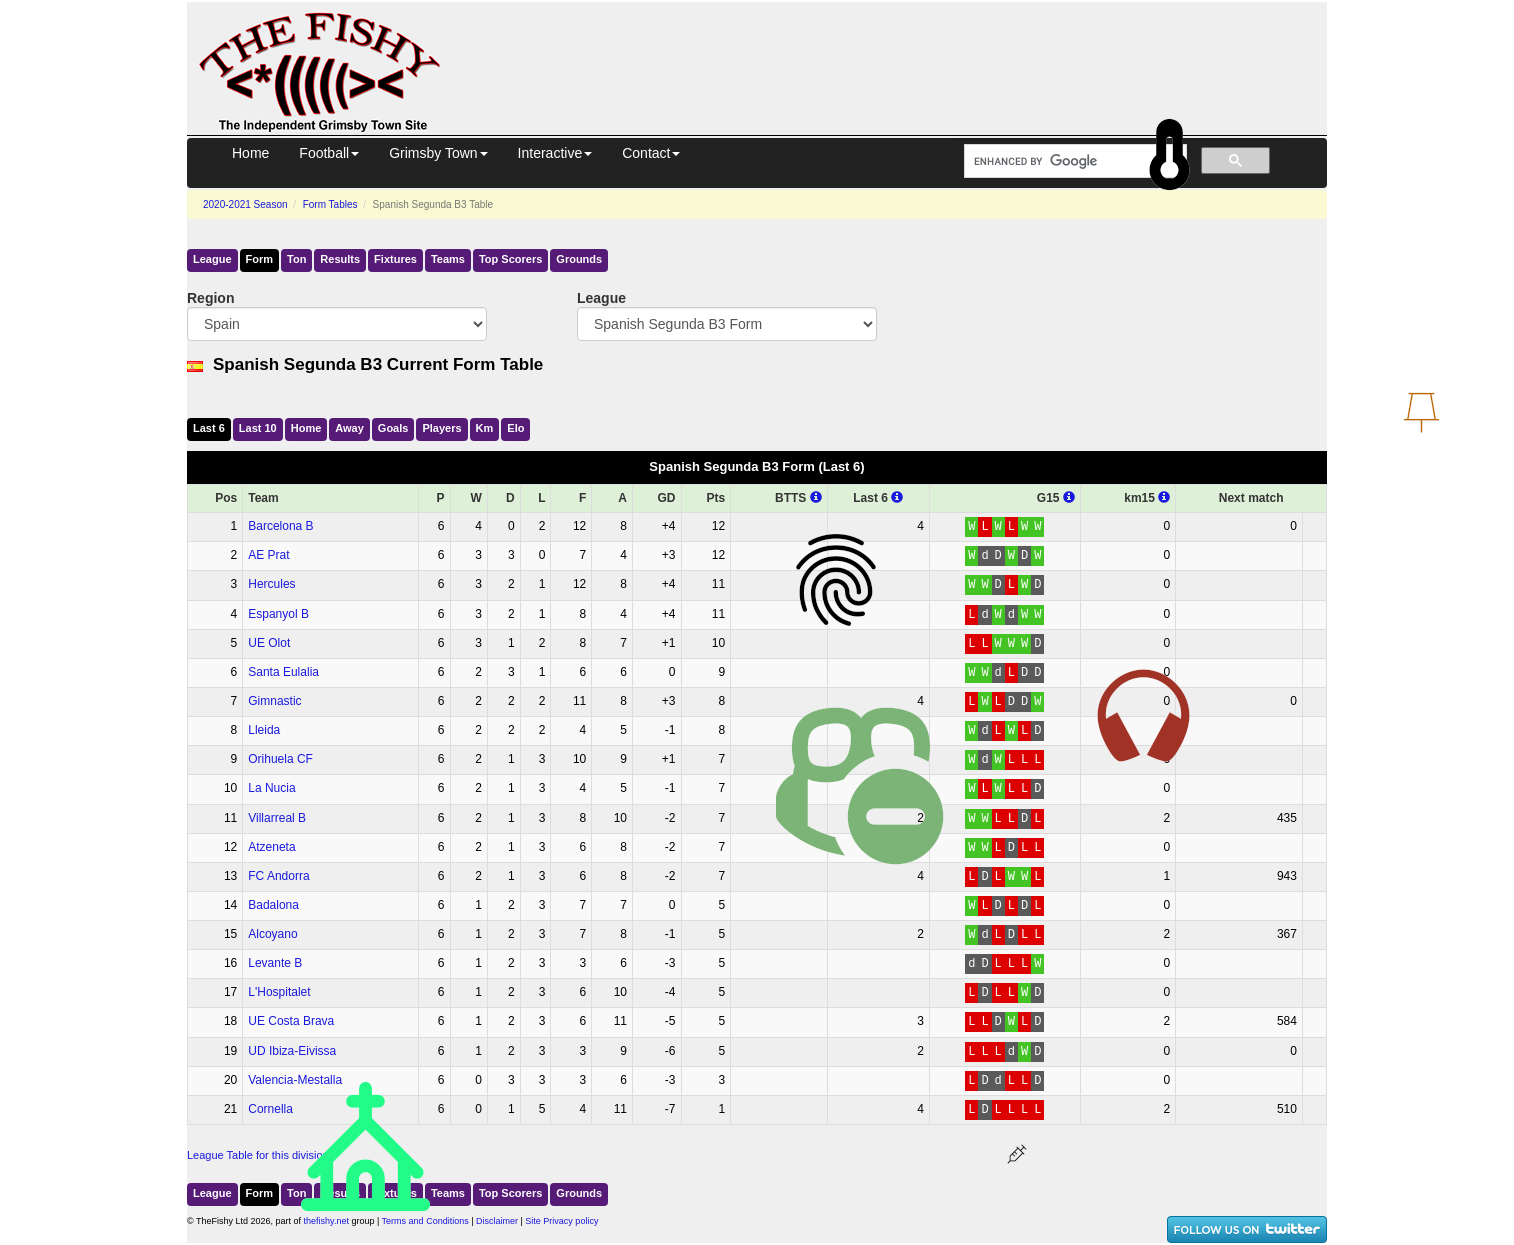  I want to click on pin item to keep it visible, so click(1421, 410).